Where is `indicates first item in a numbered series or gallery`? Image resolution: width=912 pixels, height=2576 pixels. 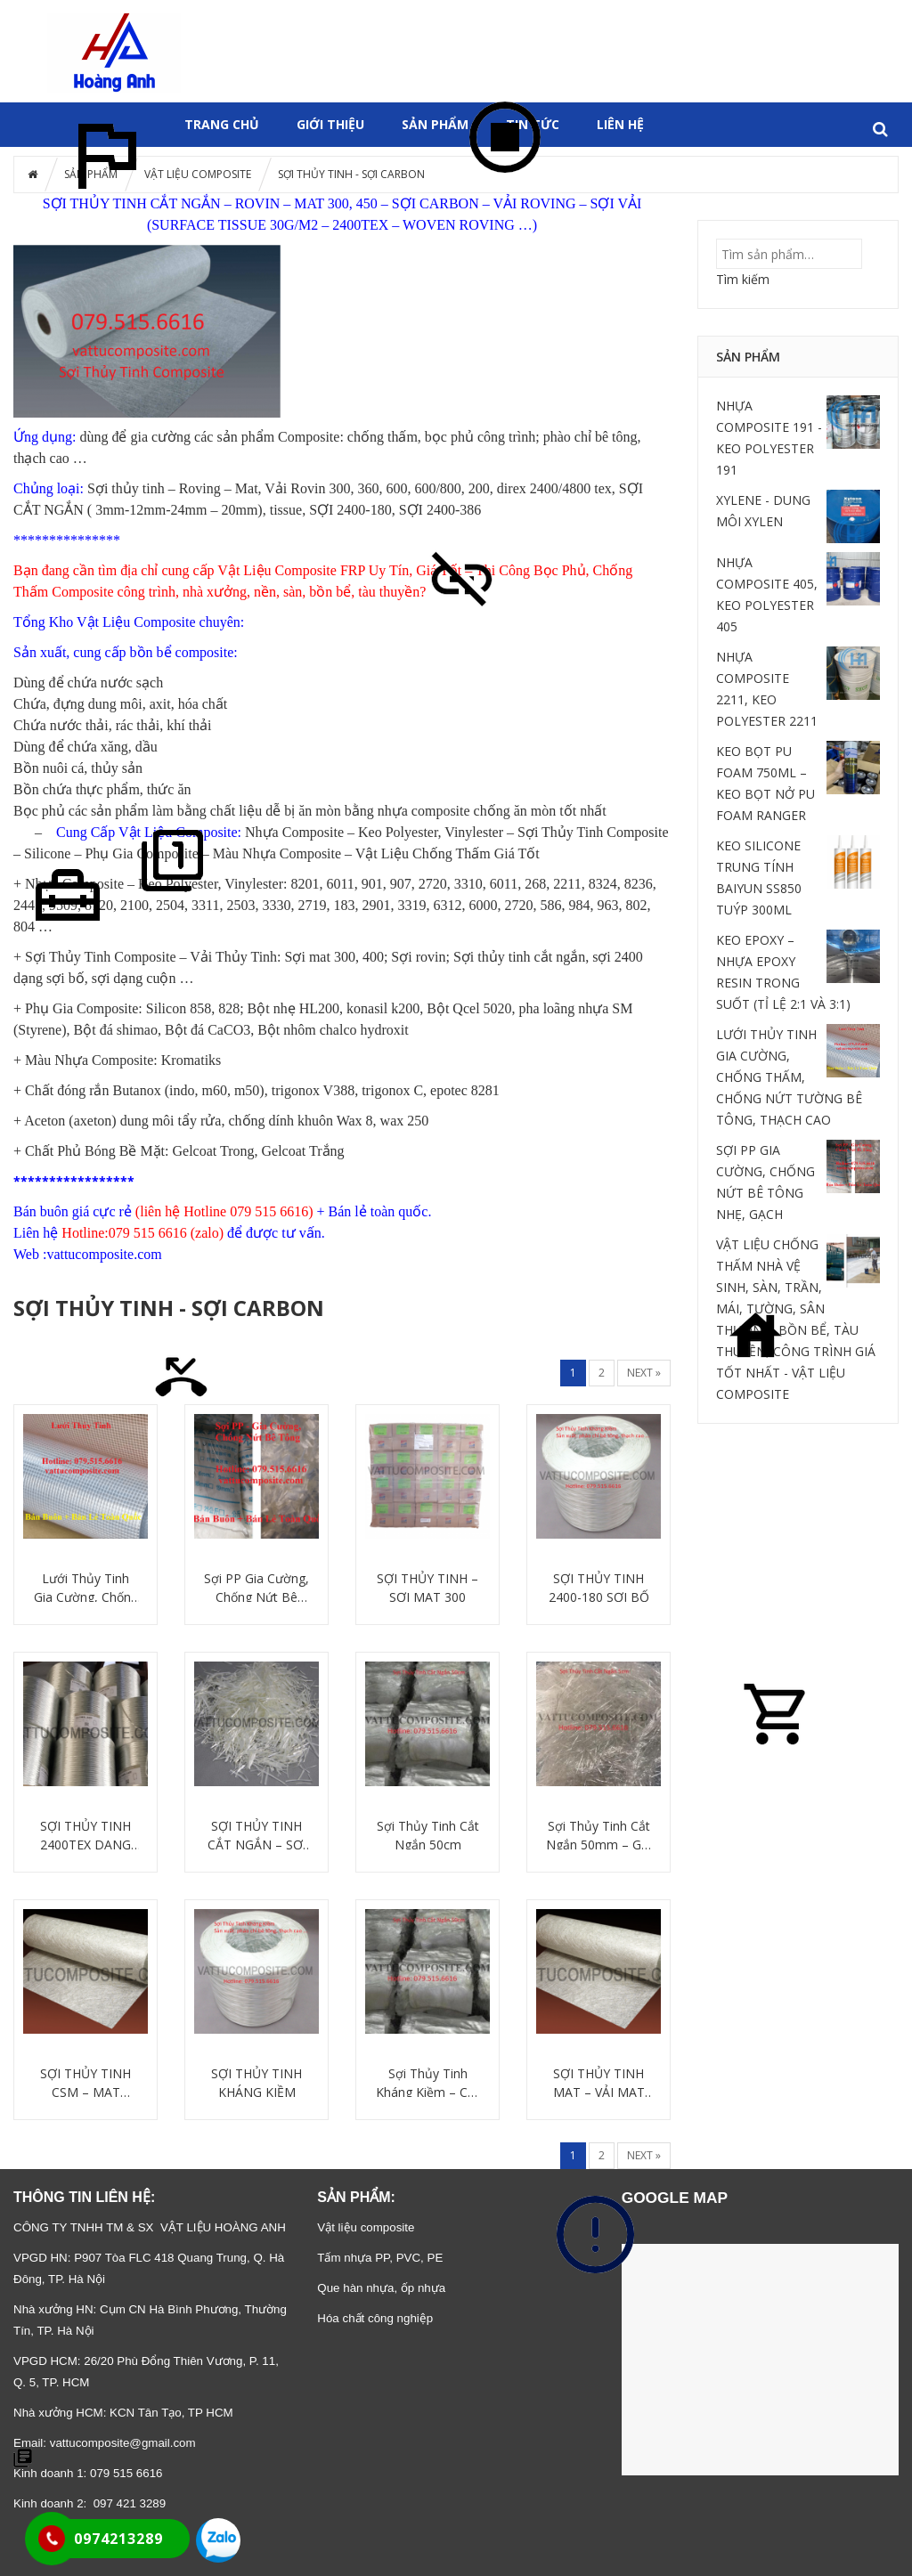
indicates first item in a numbered series or gallery is located at coordinates (172, 860).